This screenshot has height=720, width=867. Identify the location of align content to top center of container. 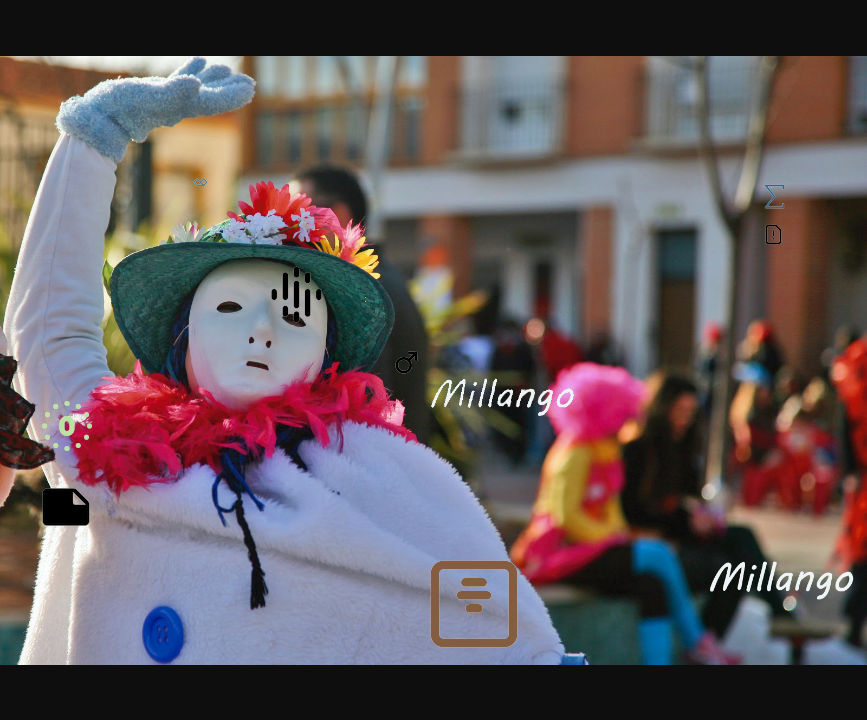
(474, 604).